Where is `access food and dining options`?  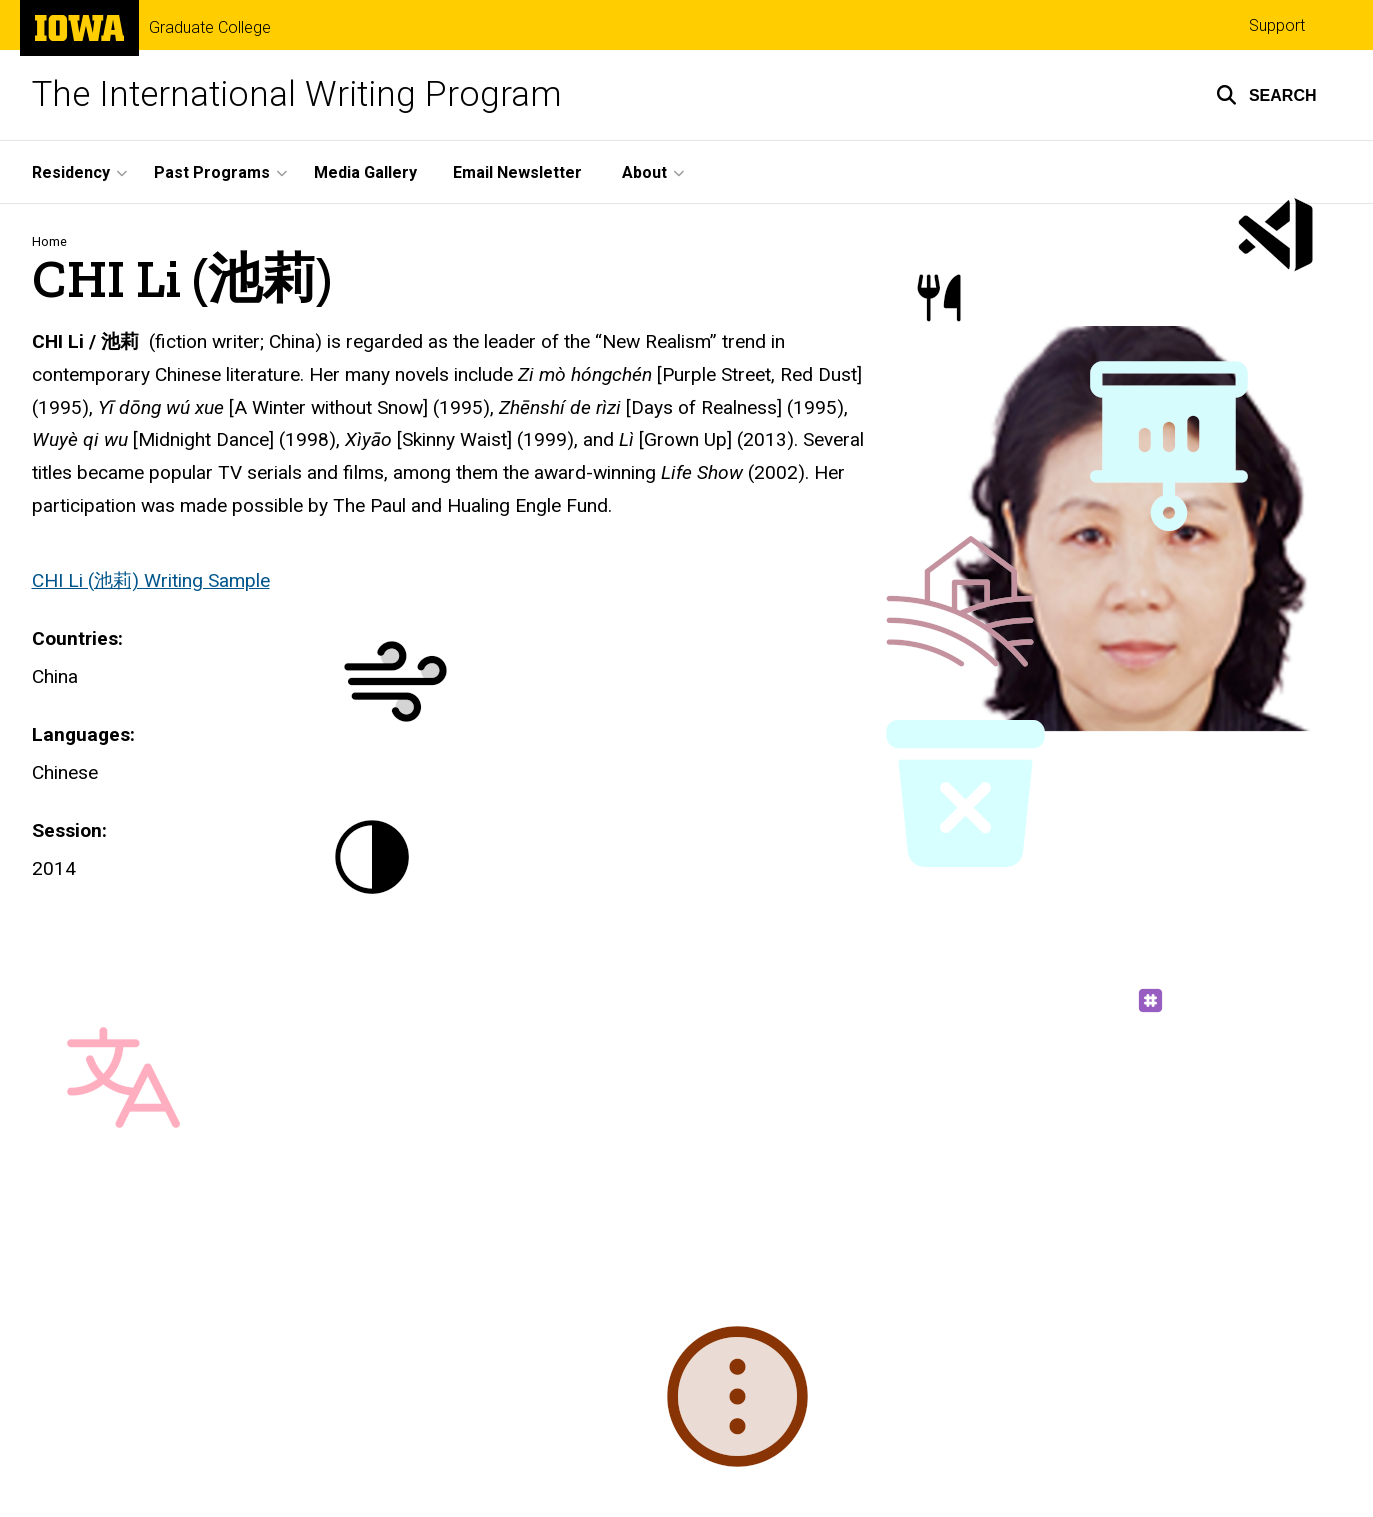 access food and dining options is located at coordinates (940, 297).